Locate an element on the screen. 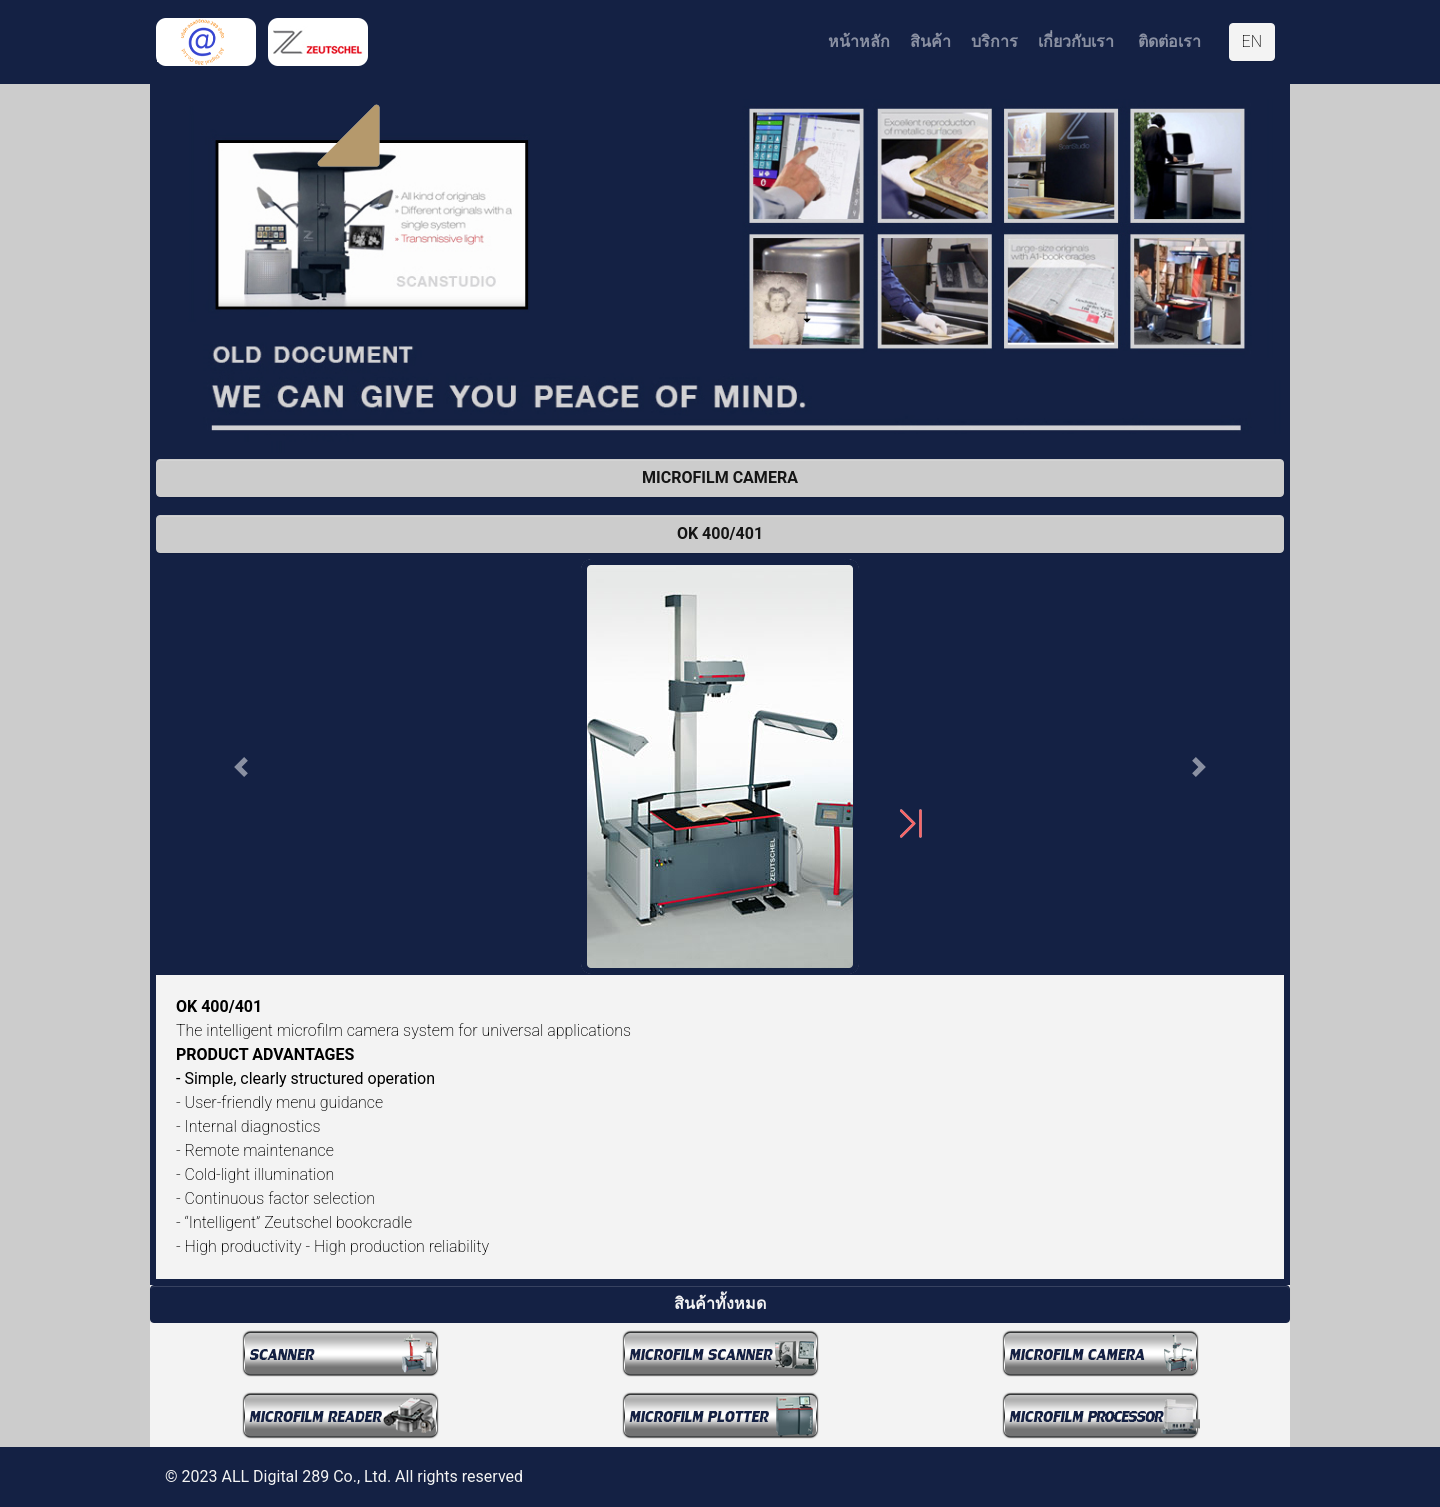 This screenshot has height=1507, width=1440. skip to end or next item is located at coordinates (911, 823).